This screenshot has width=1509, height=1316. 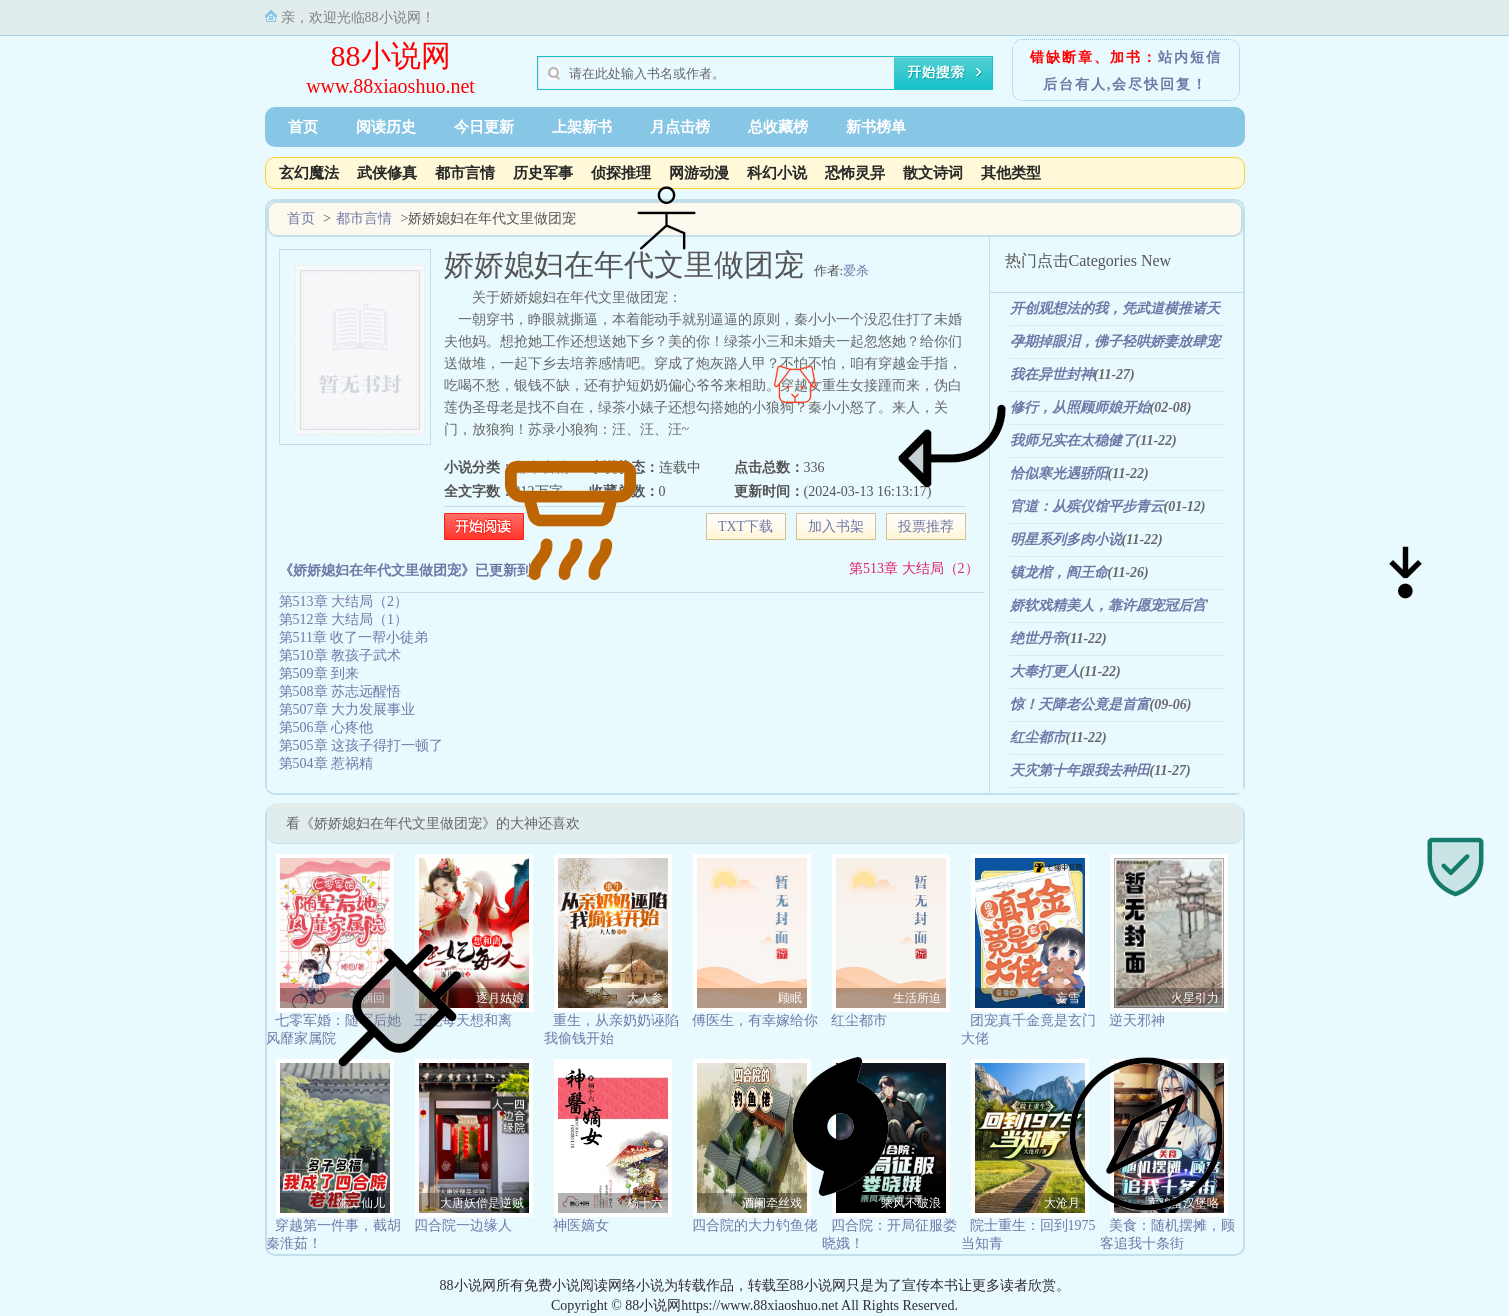 What do you see at coordinates (397, 1007) in the screenshot?
I see `connect to a power source` at bounding box center [397, 1007].